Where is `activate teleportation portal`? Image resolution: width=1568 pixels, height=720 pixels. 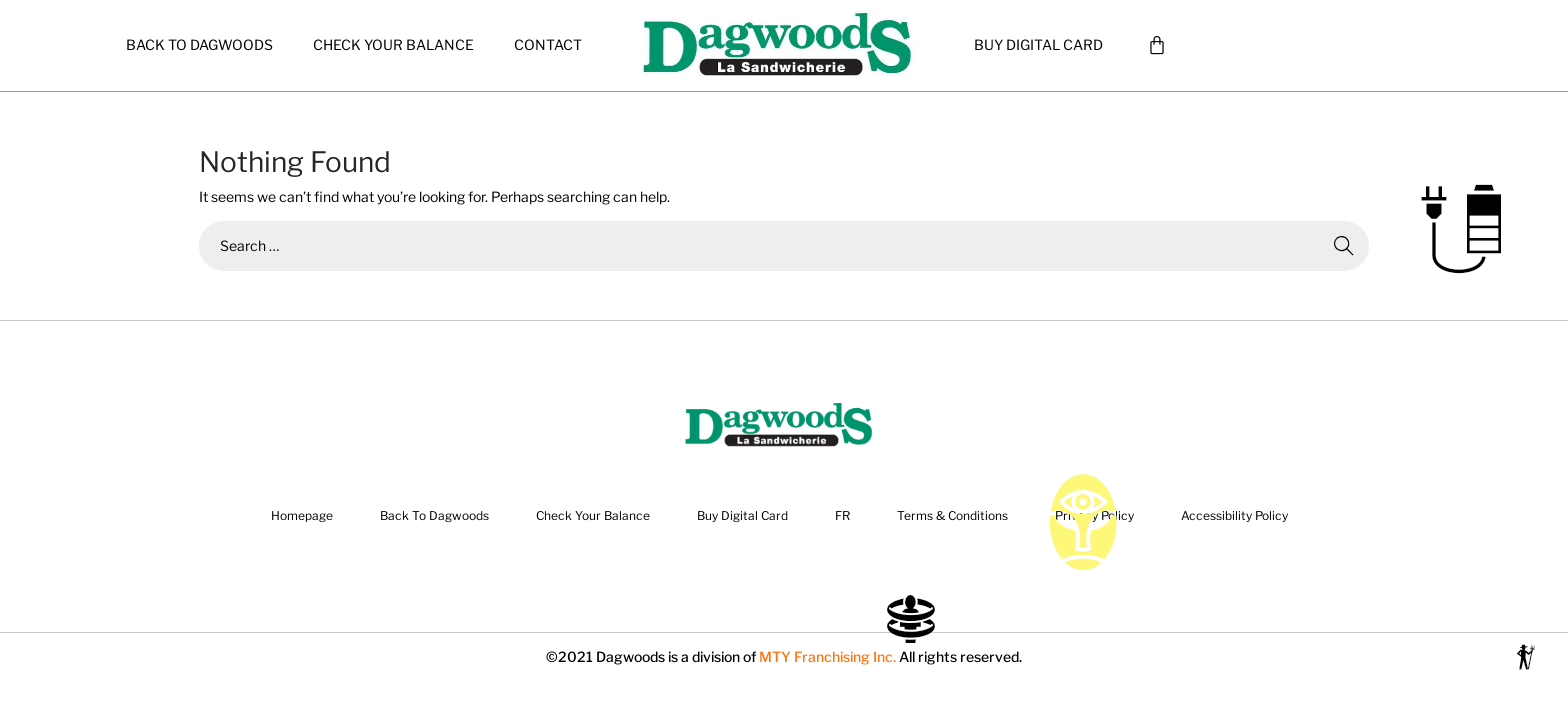
activate teleportation portal is located at coordinates (911, 619).